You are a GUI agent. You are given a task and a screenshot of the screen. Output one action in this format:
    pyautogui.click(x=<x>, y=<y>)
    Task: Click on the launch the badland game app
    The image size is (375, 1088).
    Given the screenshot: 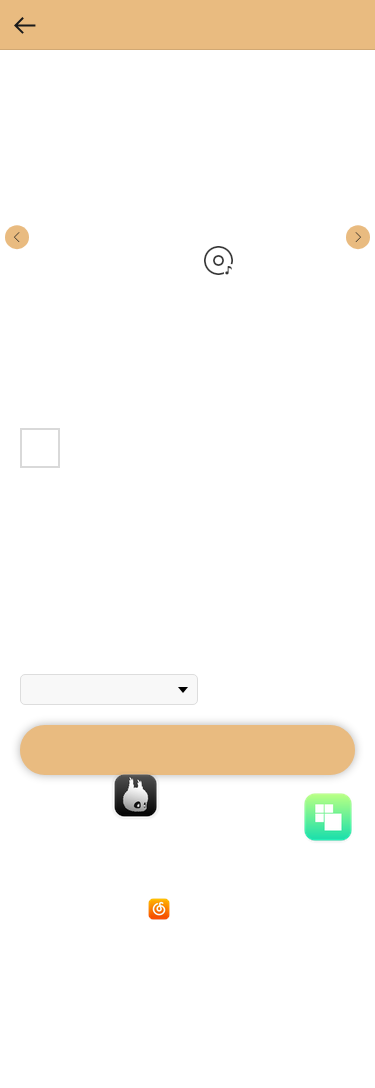 What is the action you would take?
    pyautogui.click(x=135, y=795)
    